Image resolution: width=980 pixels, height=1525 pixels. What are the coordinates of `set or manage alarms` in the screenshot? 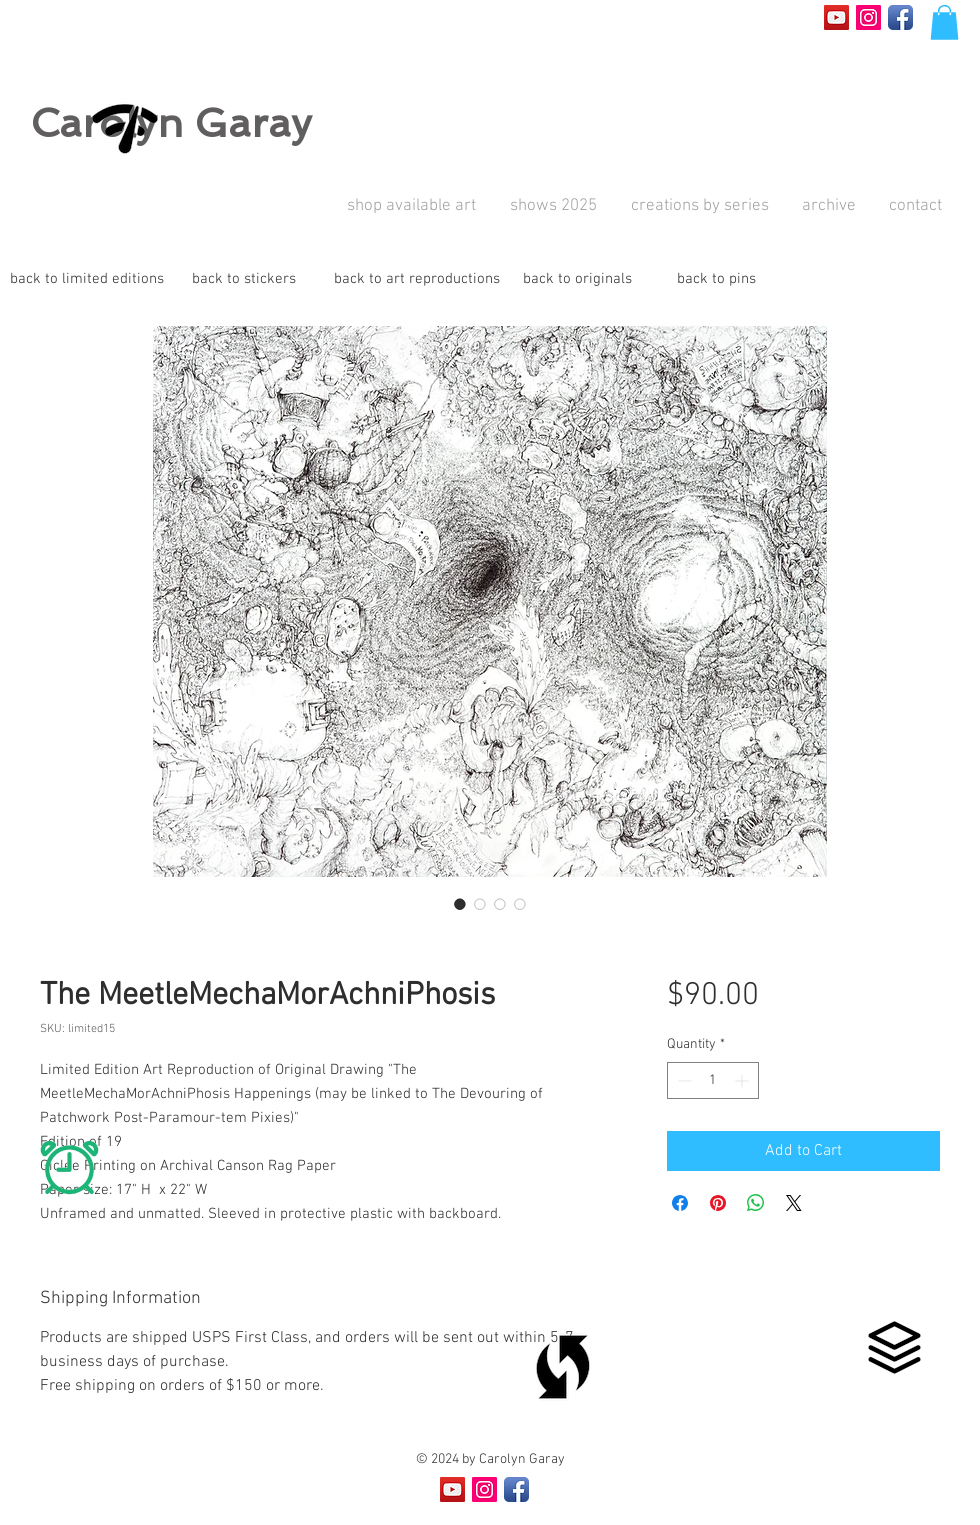 It's located at (69, 1167).